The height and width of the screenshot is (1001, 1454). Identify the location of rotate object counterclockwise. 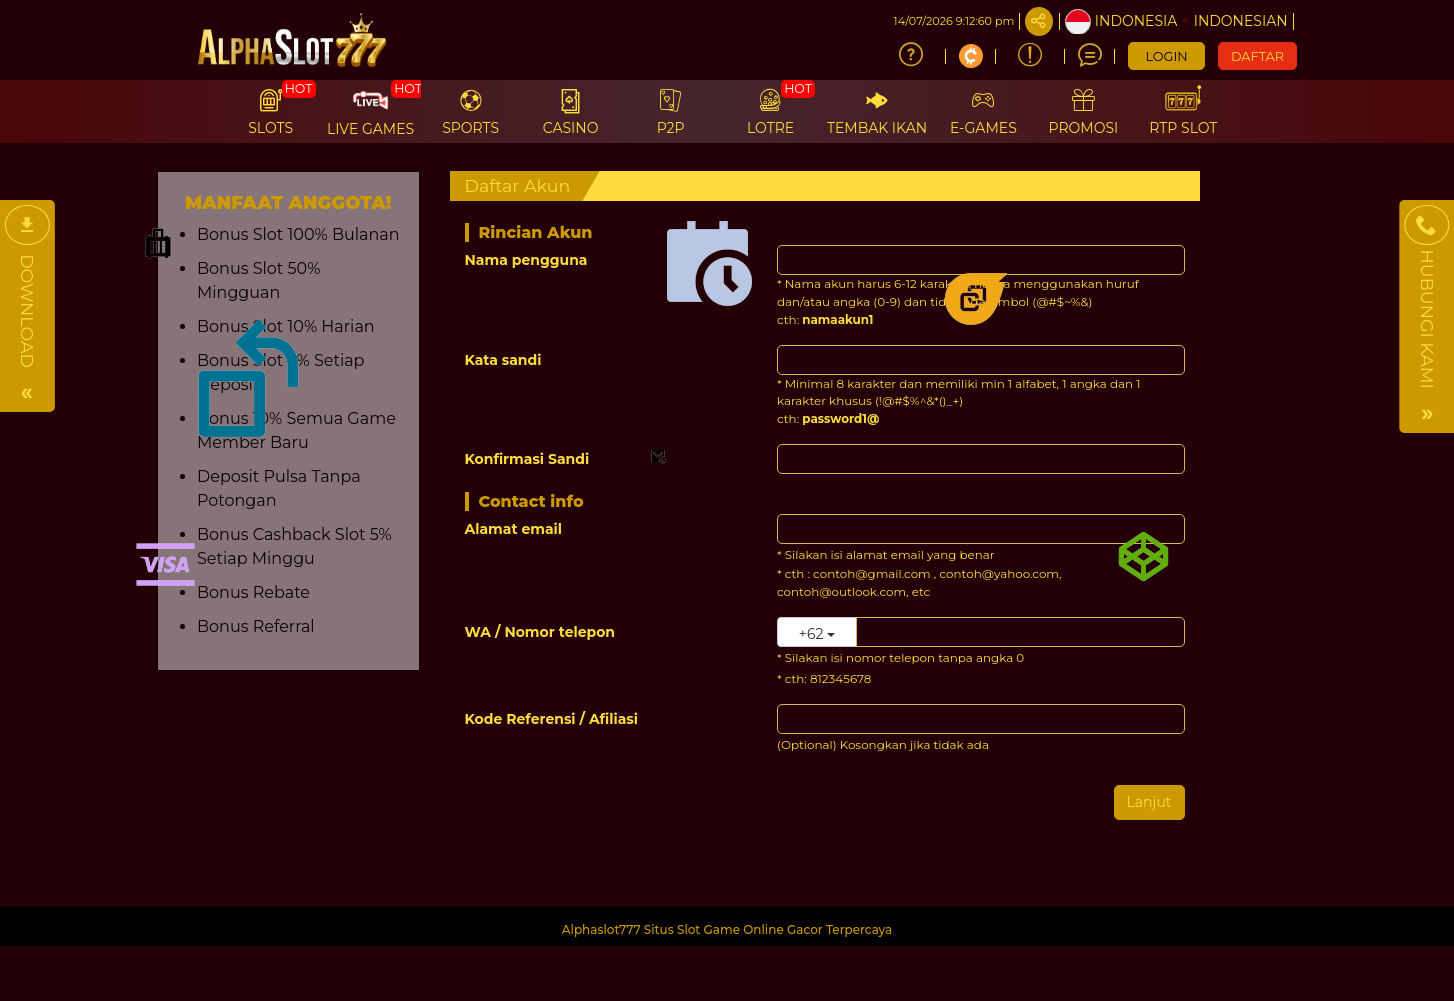
(248, 381).